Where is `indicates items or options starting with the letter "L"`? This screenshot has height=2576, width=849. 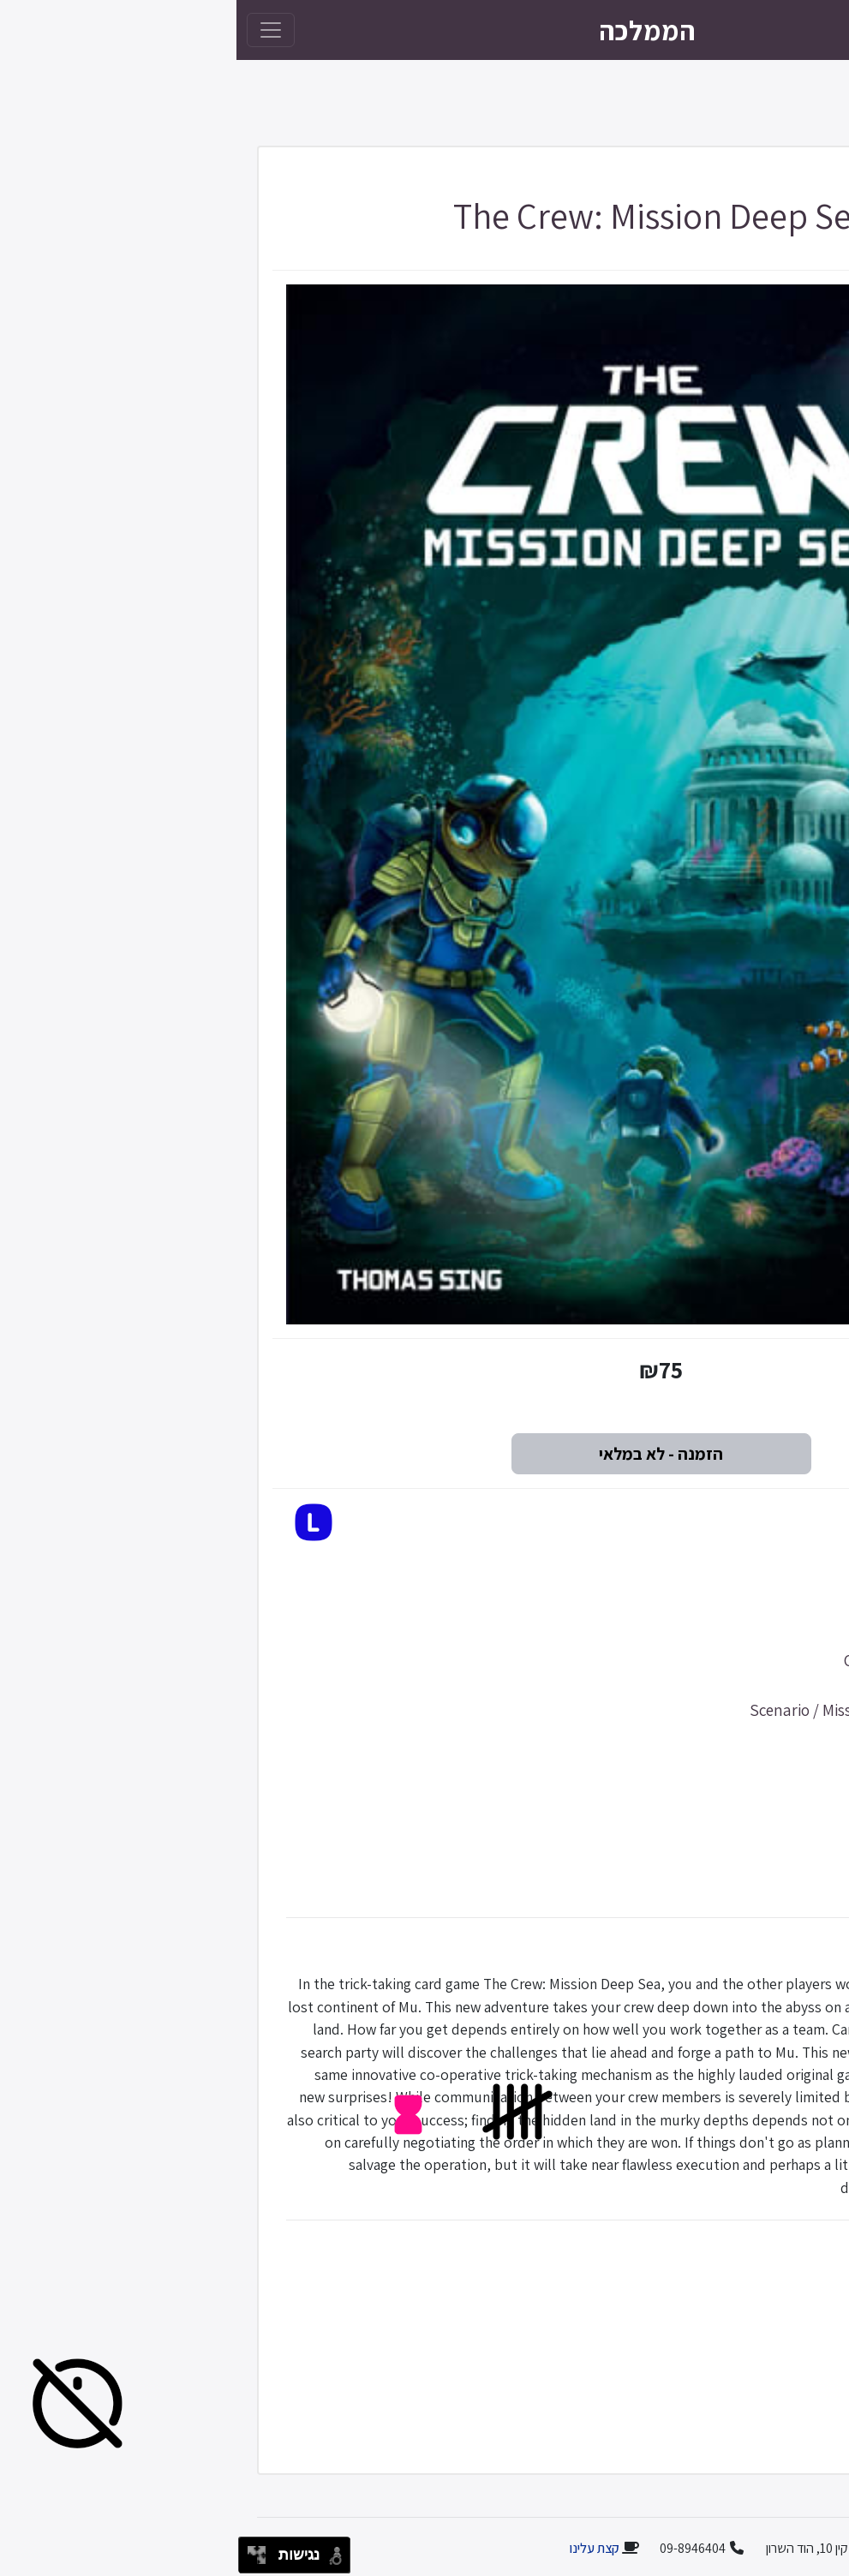 indicates items or options starting with the letter "L" is located at coordinates (314, 1522).